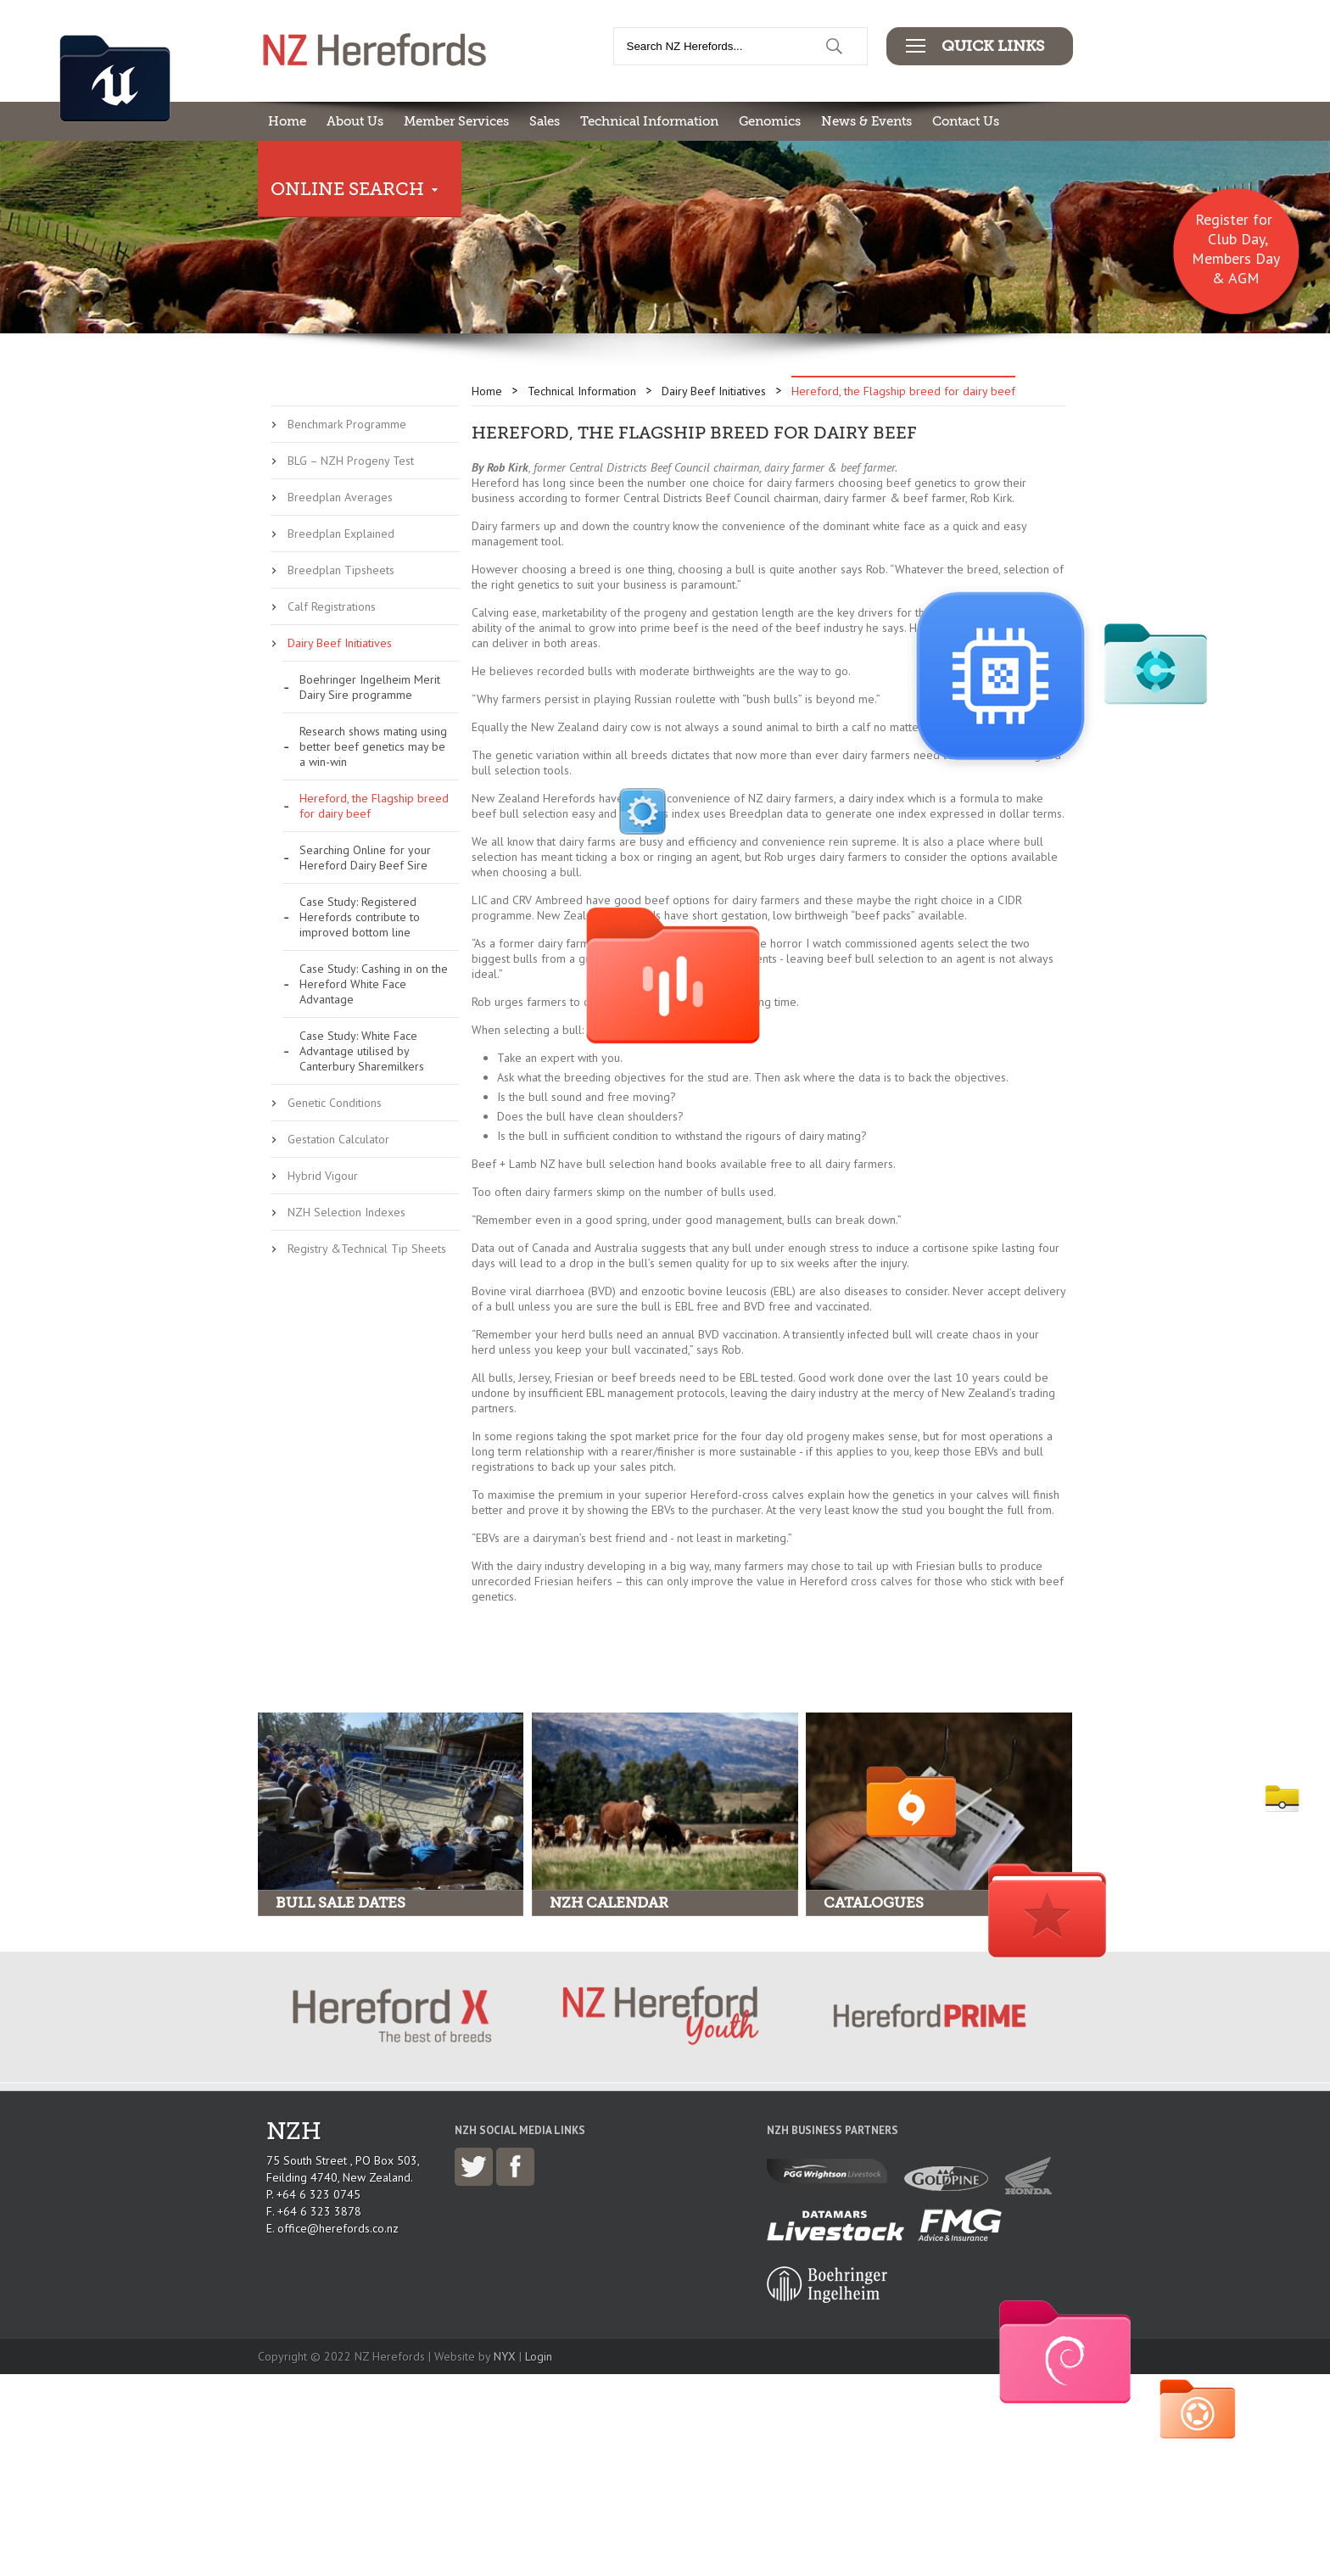  Describe the element at coordinates (1282, 1799) in the screenshot. I see `open folder containing Pokémon-related files` at that location.